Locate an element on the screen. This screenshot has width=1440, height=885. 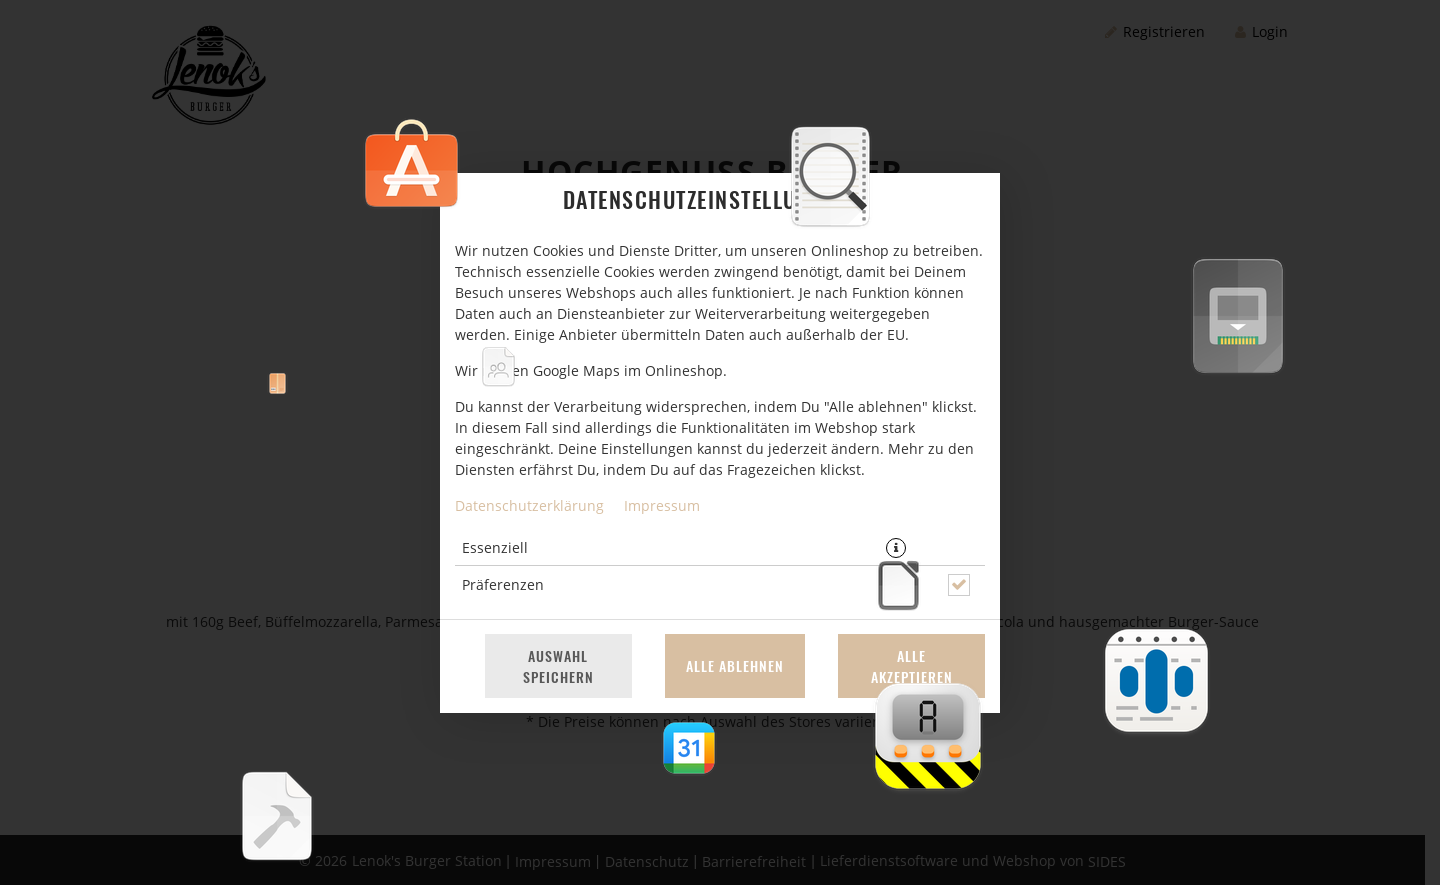
open Google Calendar app is located at coordinates (689, 748).